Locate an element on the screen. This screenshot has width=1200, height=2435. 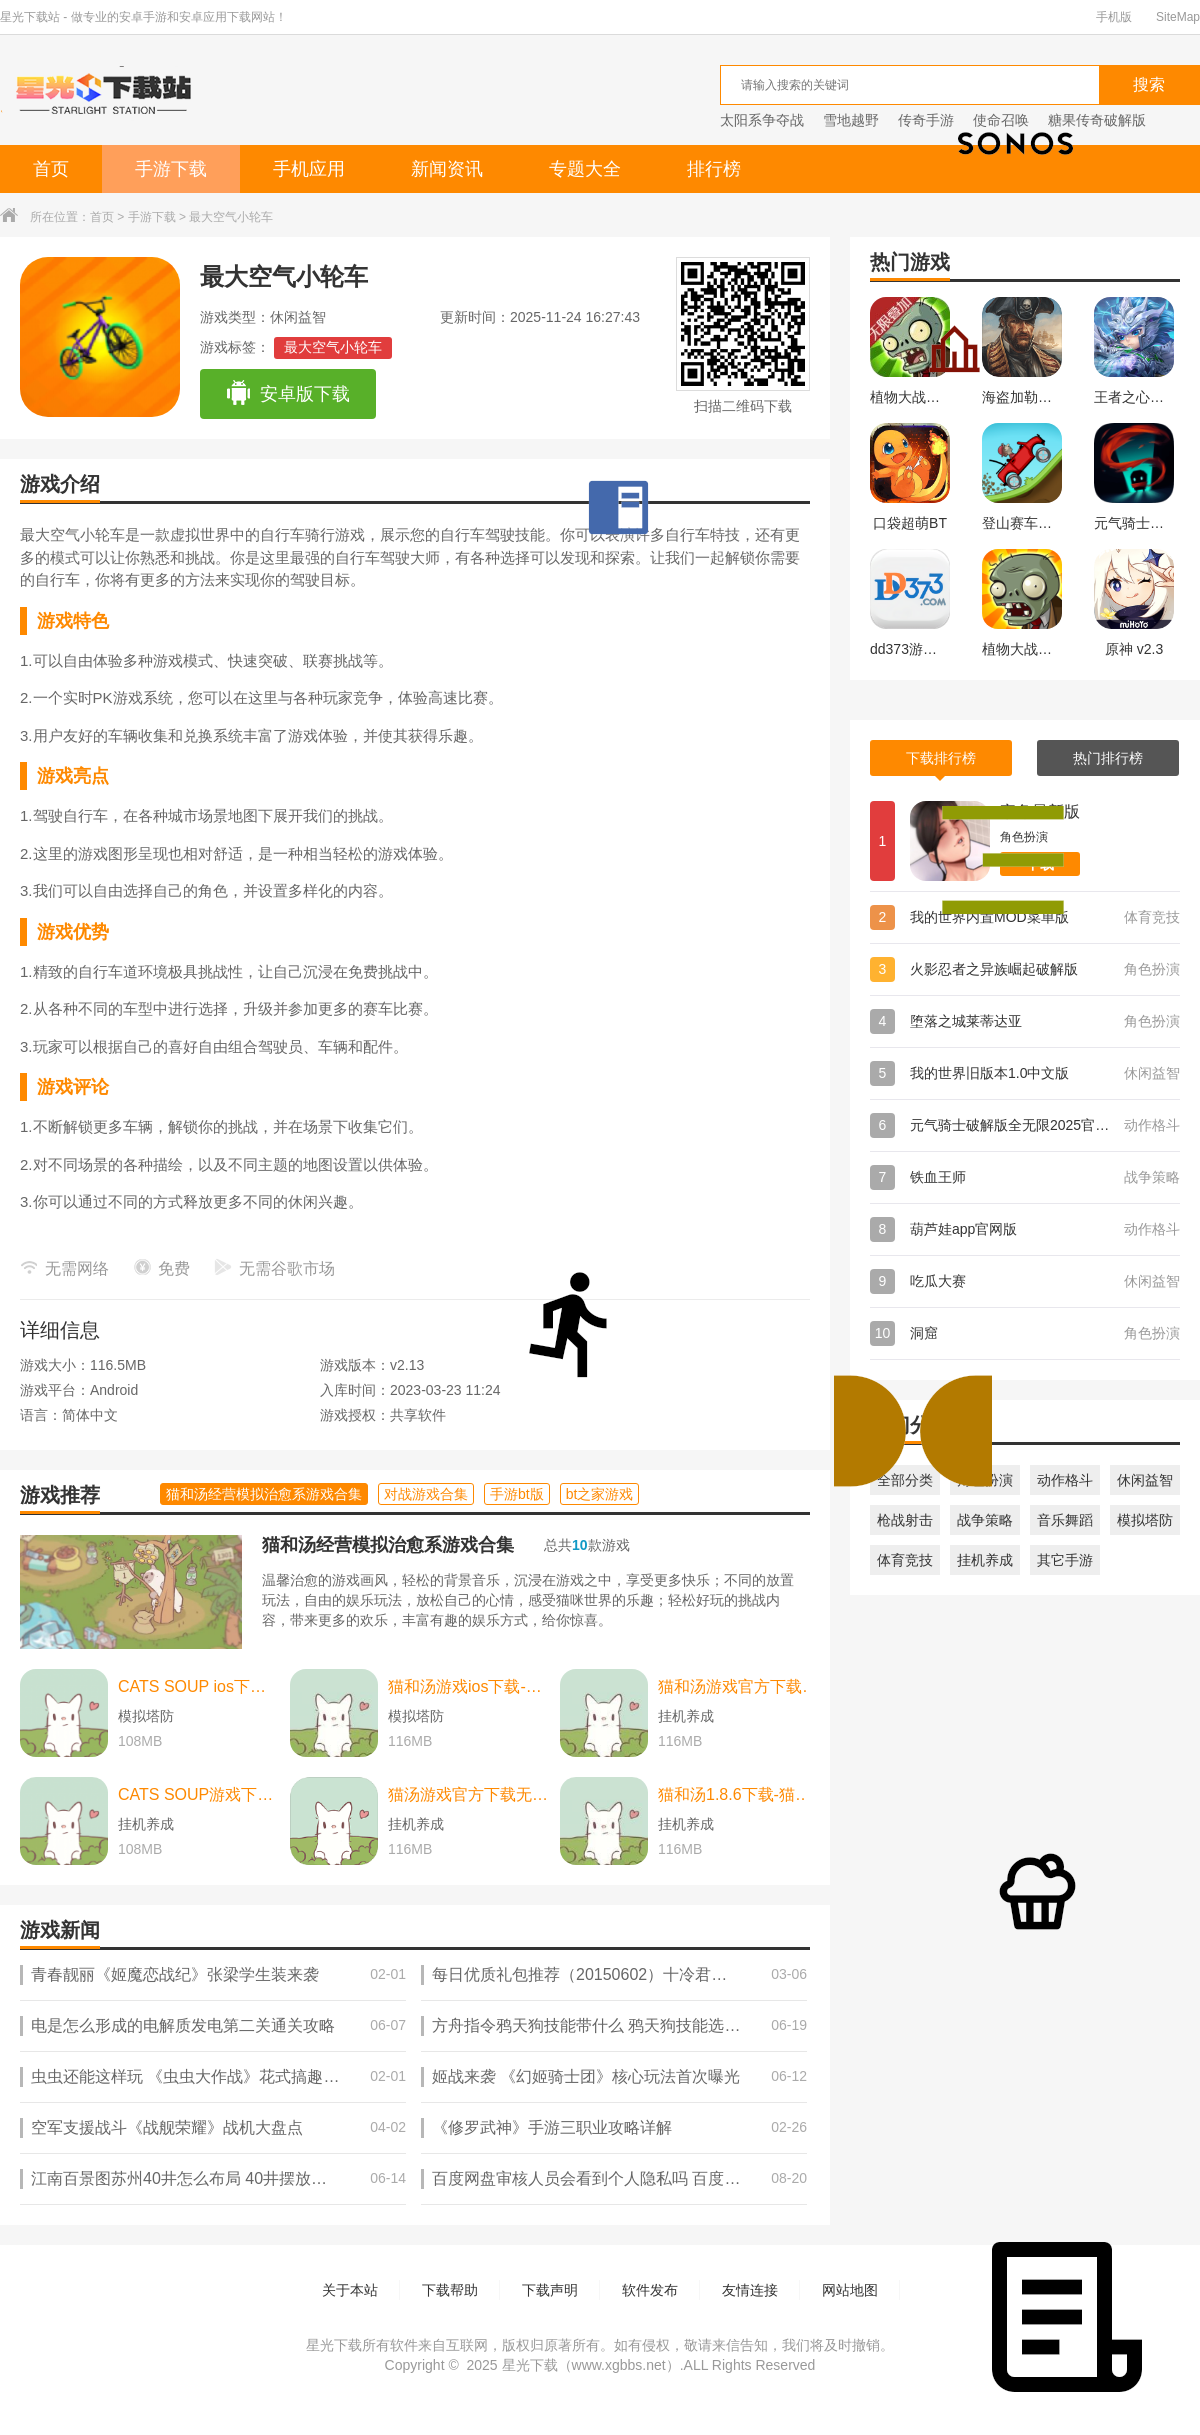
view document list or file directory is located at coordinates (1067, 2317).